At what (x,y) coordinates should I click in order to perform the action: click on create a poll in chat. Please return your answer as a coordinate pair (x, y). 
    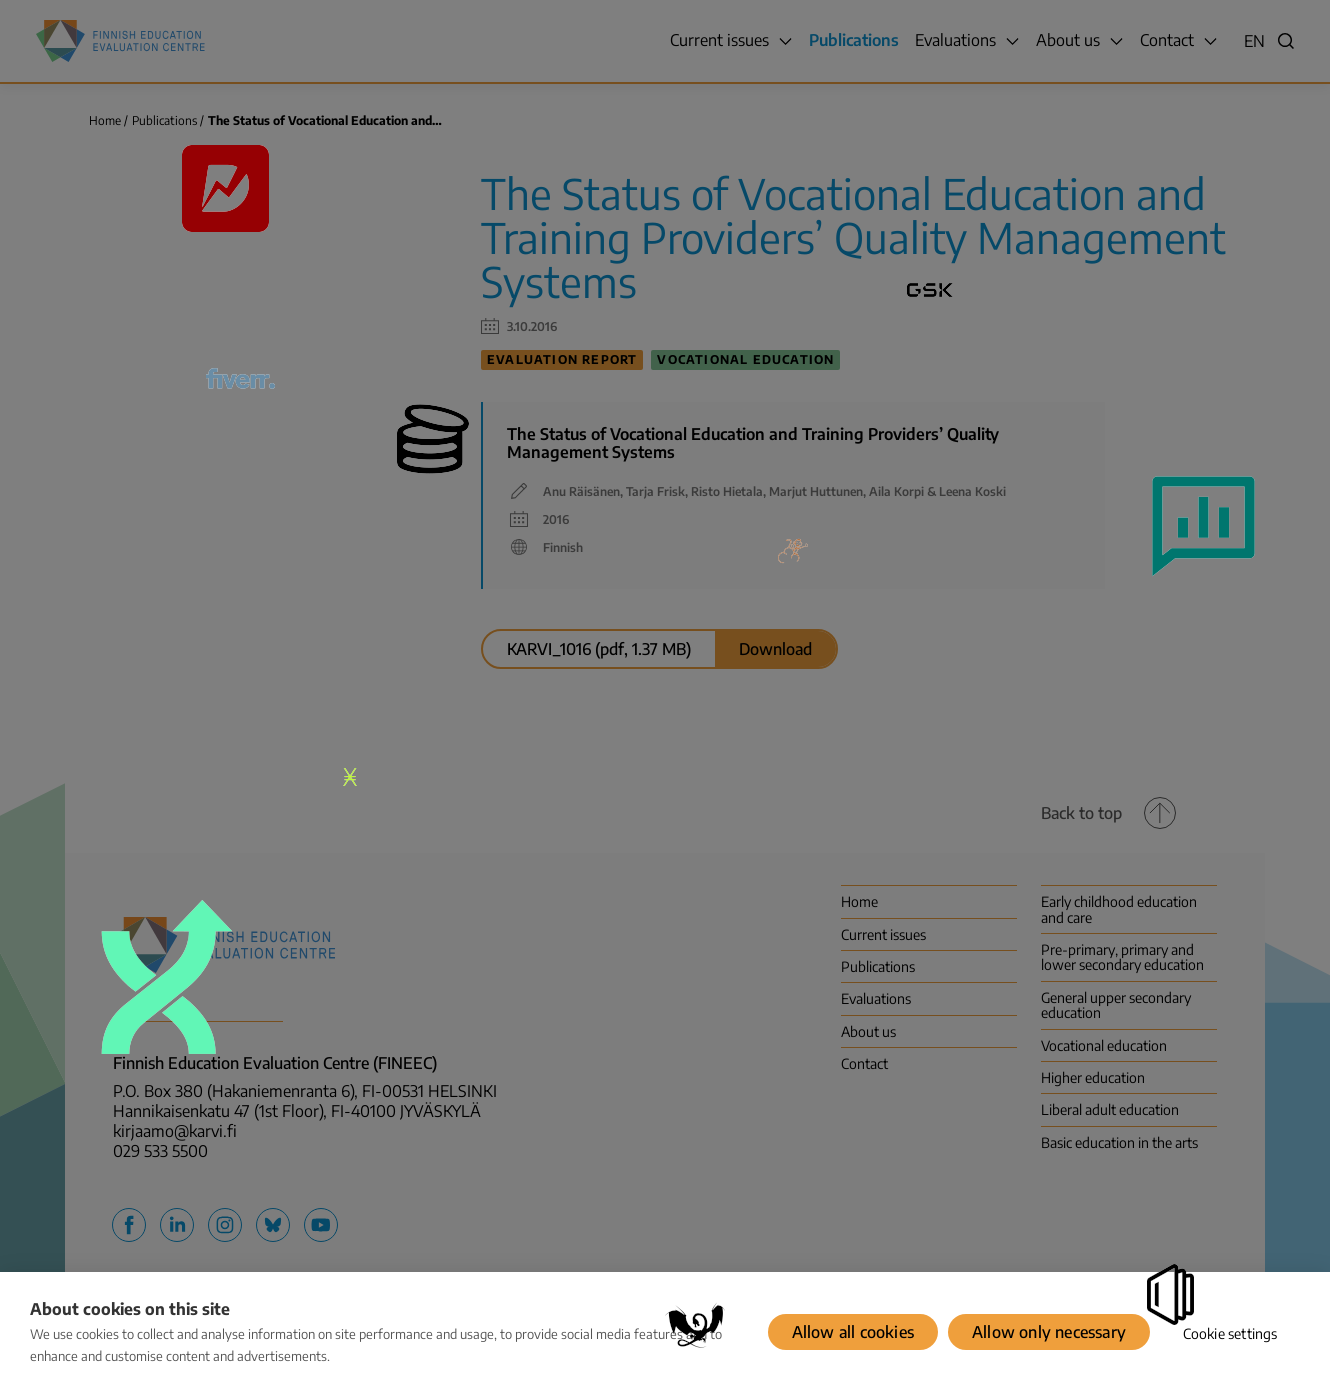
    Looking at the image, I should click on (1203, 522).